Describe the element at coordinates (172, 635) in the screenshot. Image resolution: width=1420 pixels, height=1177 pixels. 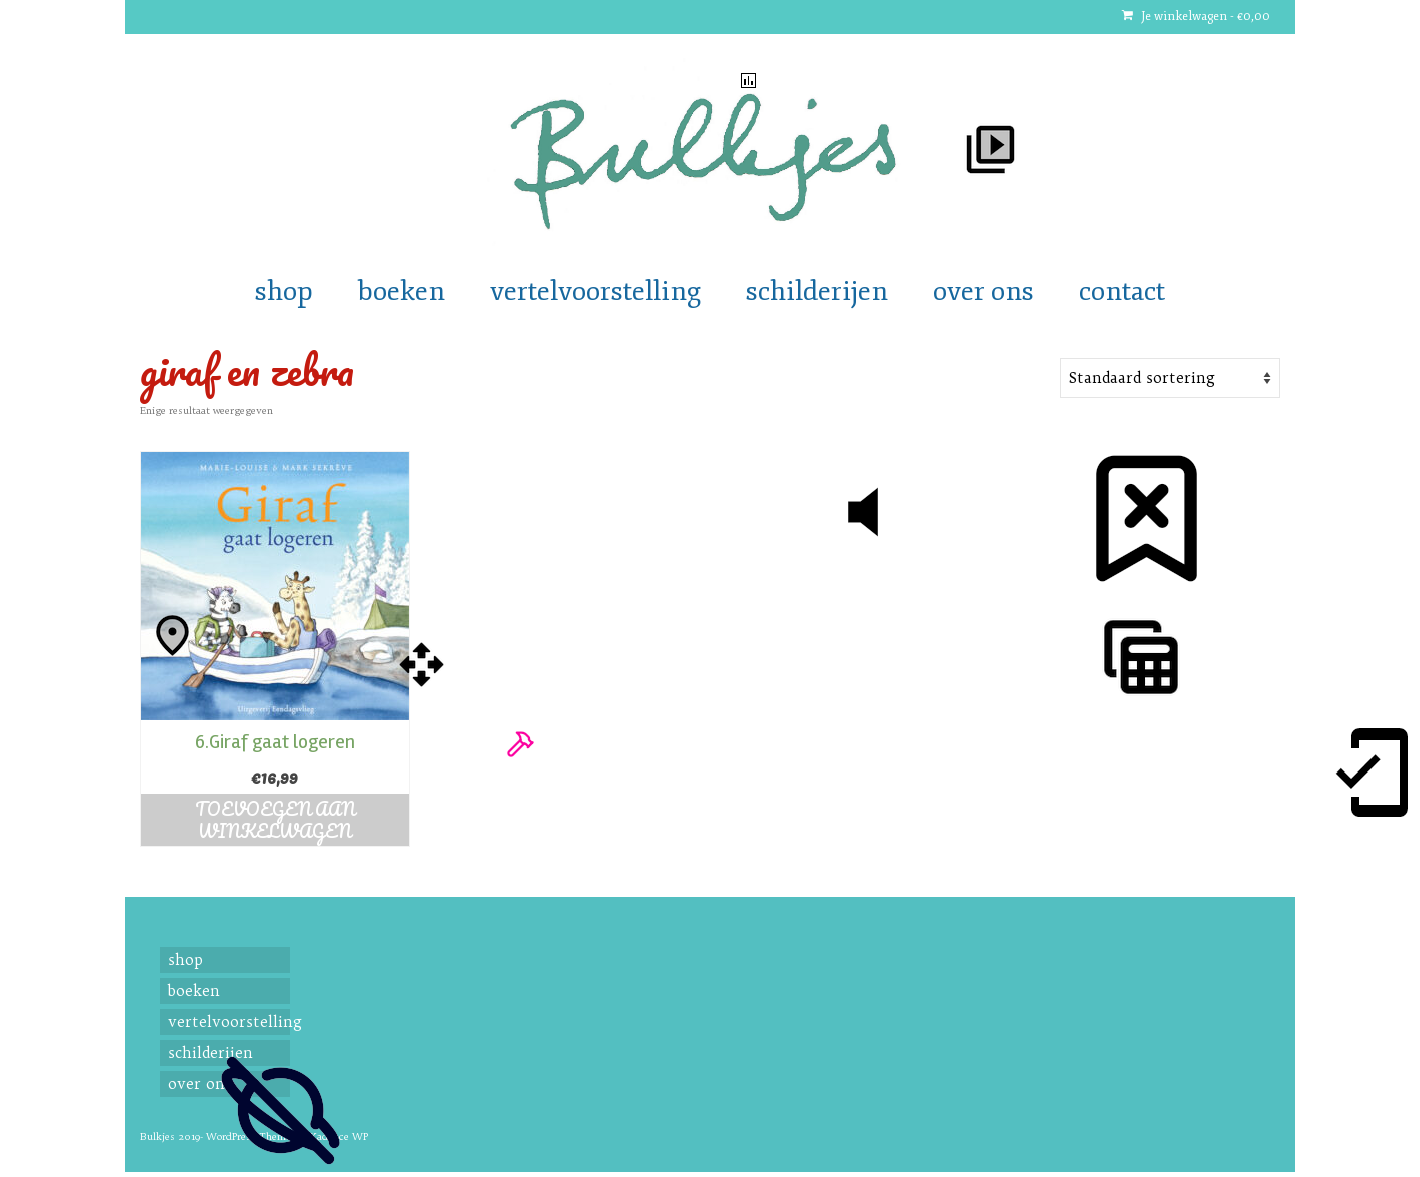
I see `view or select a location on the map` at that location.